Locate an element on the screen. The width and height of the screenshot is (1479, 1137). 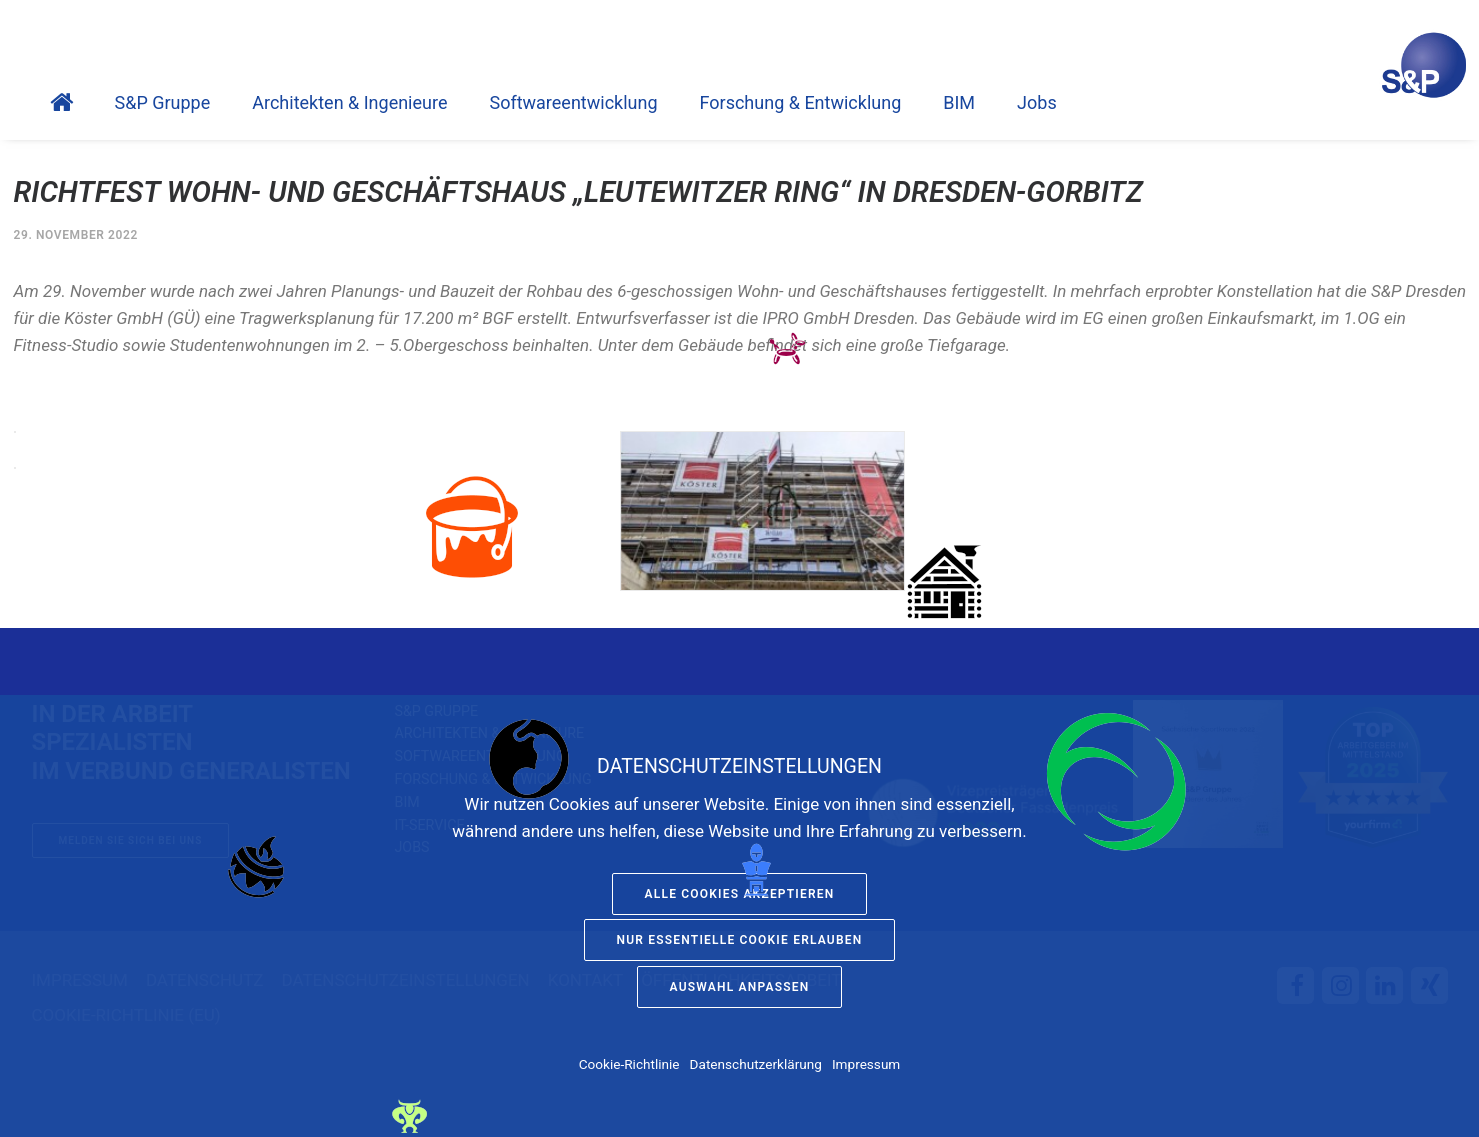
use an incendiary or fire-based weapon is located at coordinates (256, 867).